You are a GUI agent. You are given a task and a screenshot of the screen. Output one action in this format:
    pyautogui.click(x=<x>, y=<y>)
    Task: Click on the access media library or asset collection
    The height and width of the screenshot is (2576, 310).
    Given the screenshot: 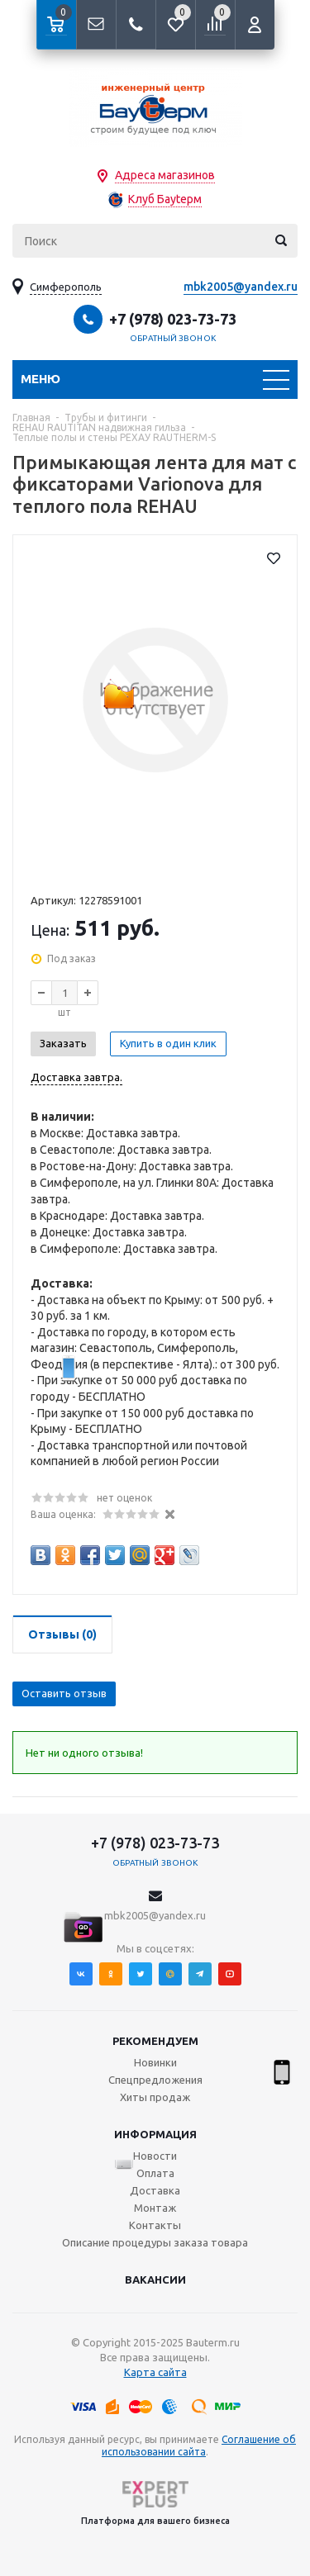 What is the action you would take?
    pyautogui.click(x=119, y=694)
    